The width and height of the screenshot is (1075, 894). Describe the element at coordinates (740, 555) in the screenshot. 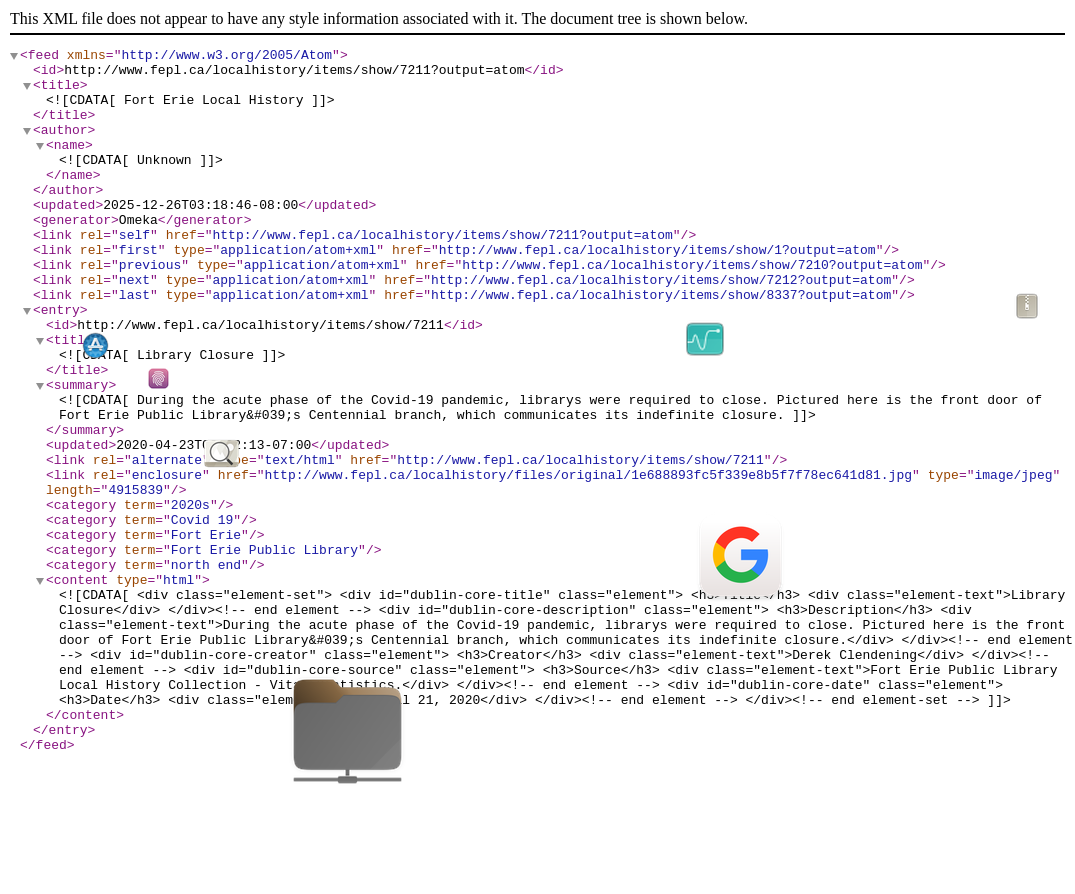

I see `open the Google app` at that location.